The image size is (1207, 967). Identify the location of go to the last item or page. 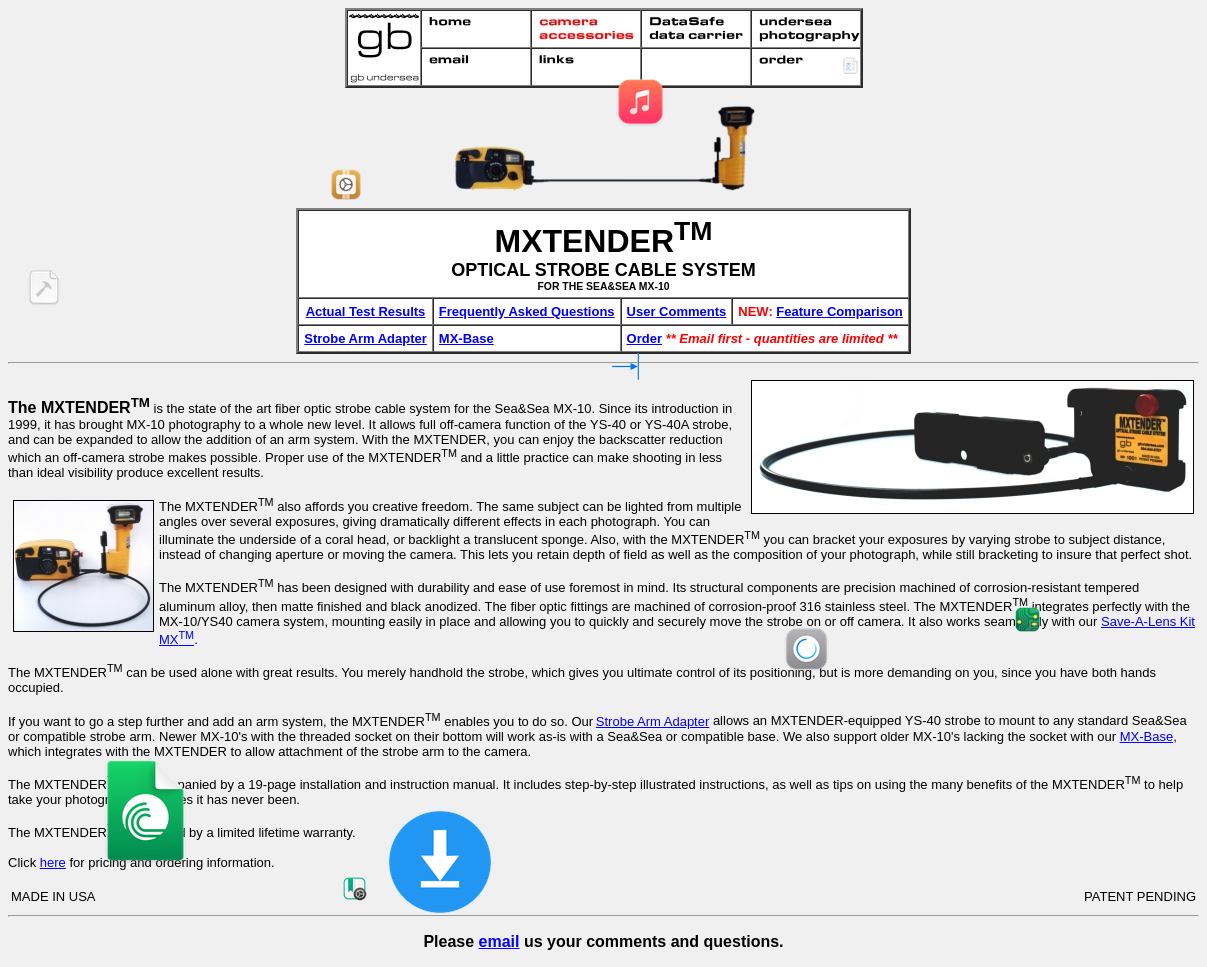
(625, 366).